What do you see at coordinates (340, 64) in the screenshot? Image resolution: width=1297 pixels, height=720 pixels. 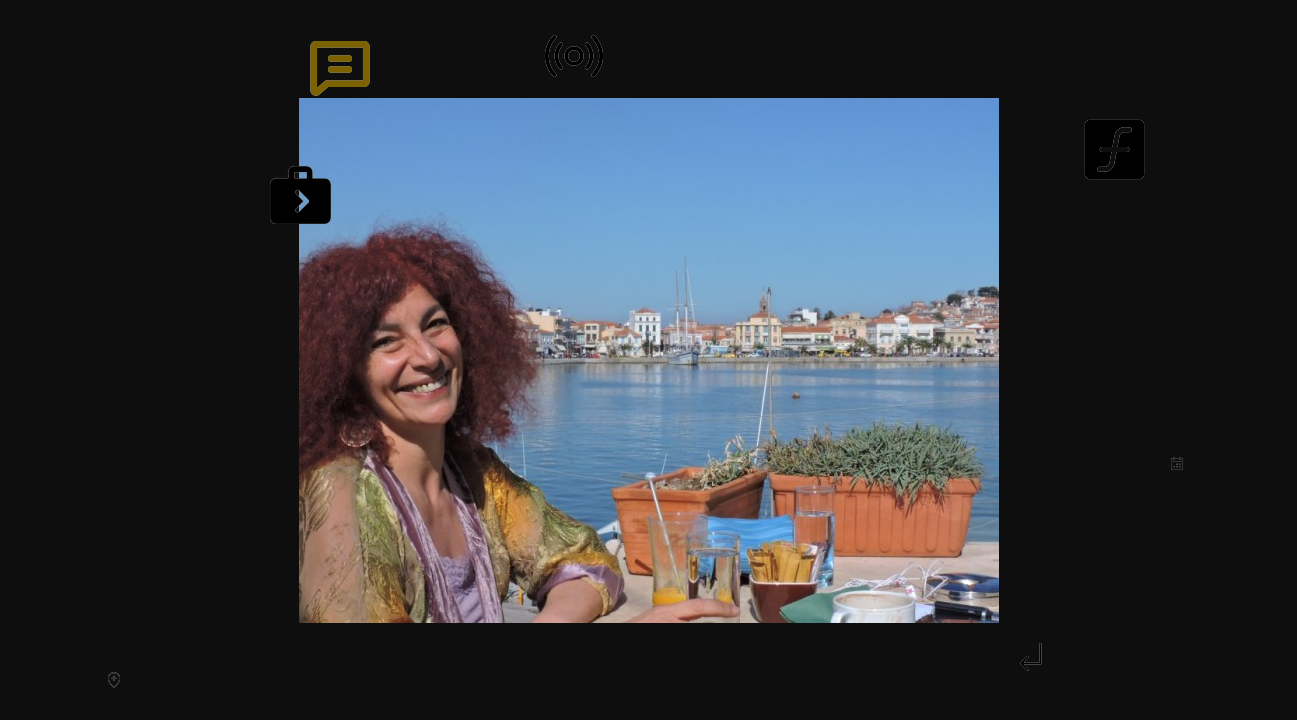 I see `open chat or messaging` at bounding box center [340, 64].